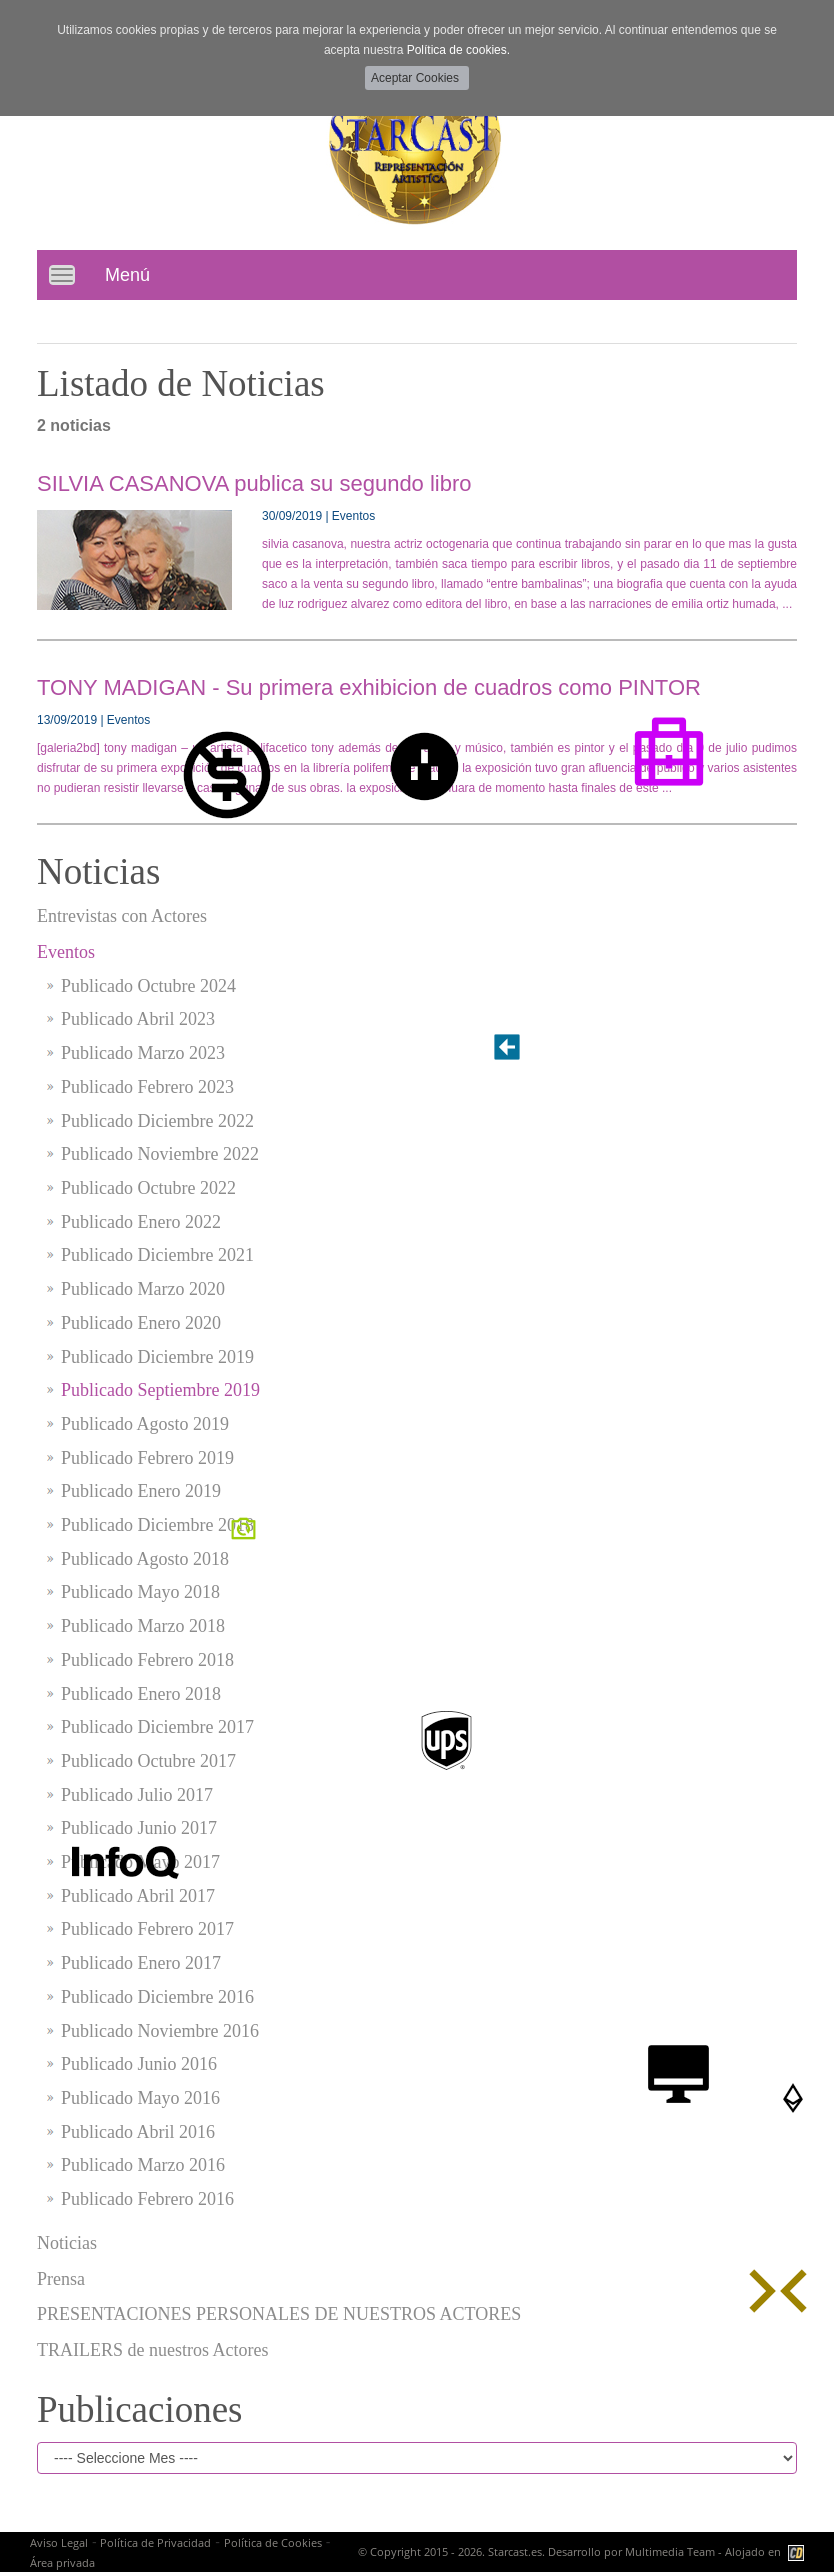  Describe the element at coordinates (243, 1528) in the screenshot. I see `switch between front and rear camera` at that location.